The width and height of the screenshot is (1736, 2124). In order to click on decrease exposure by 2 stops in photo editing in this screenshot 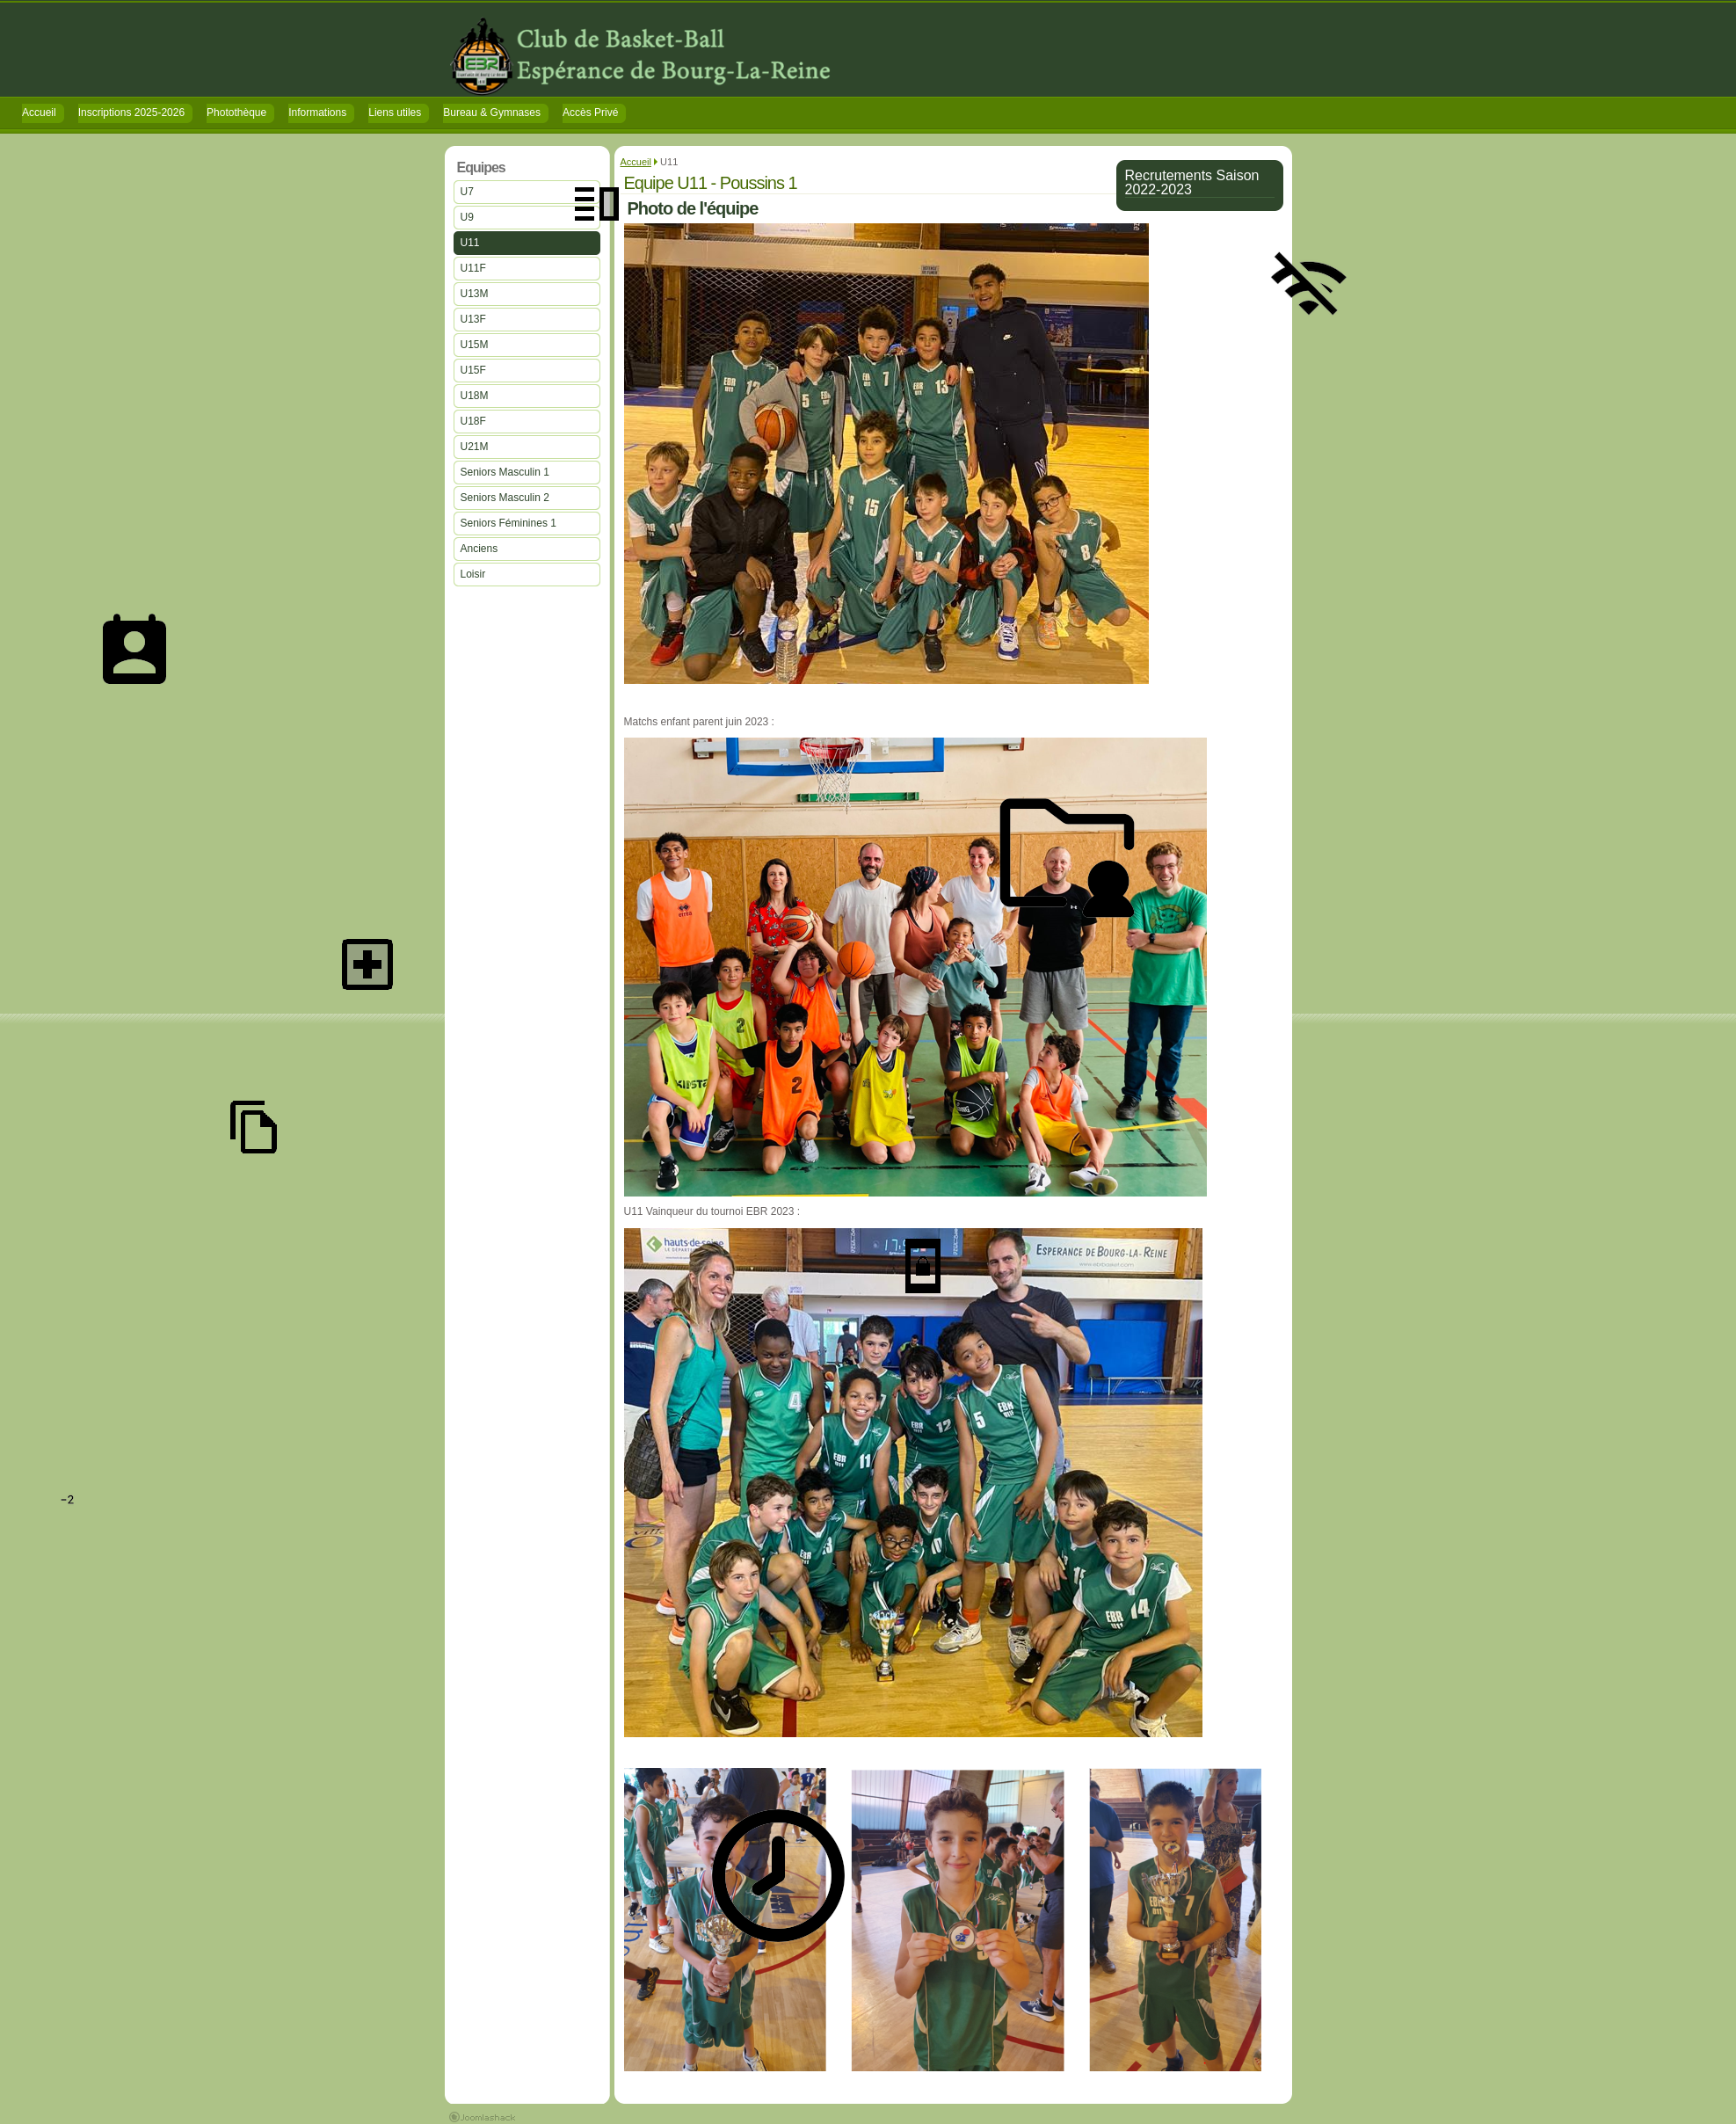, I will do `click(68, 1500)`.